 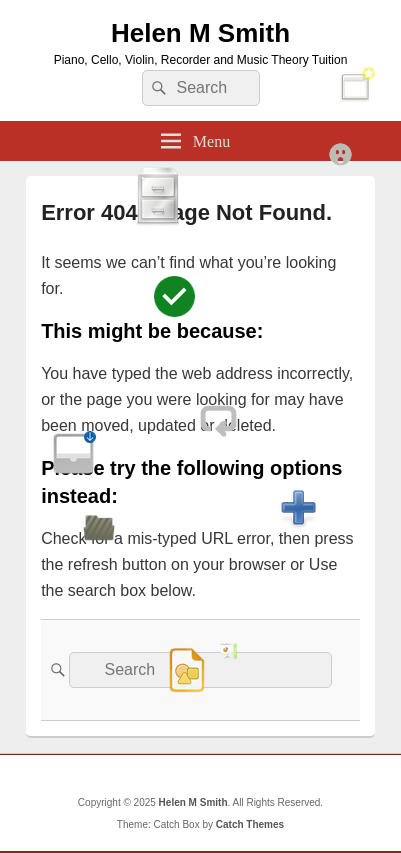 I want to click on open the file manager application, so click(x=158, y=197).